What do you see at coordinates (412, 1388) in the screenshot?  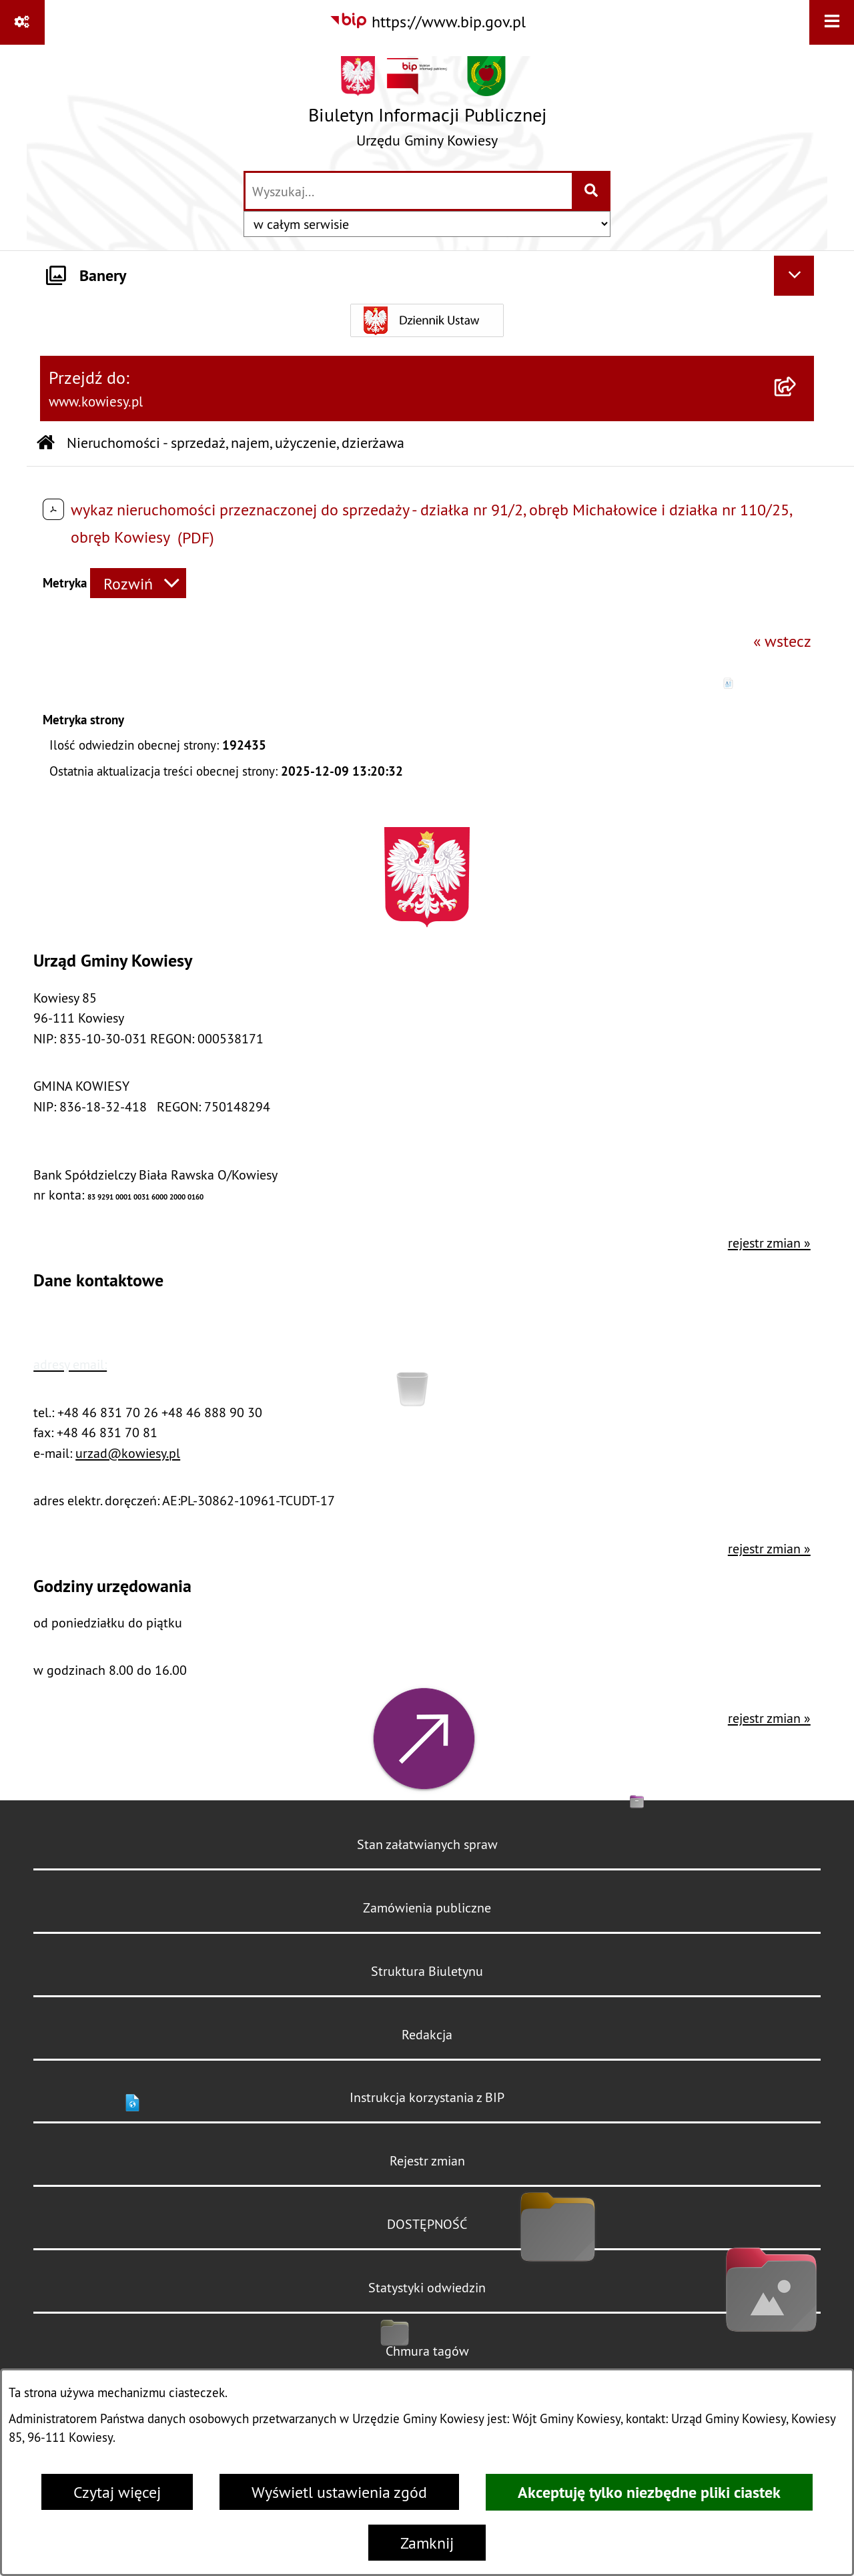 I see `empty trash bin with no items to delete` at bounding box center [412, 1388].